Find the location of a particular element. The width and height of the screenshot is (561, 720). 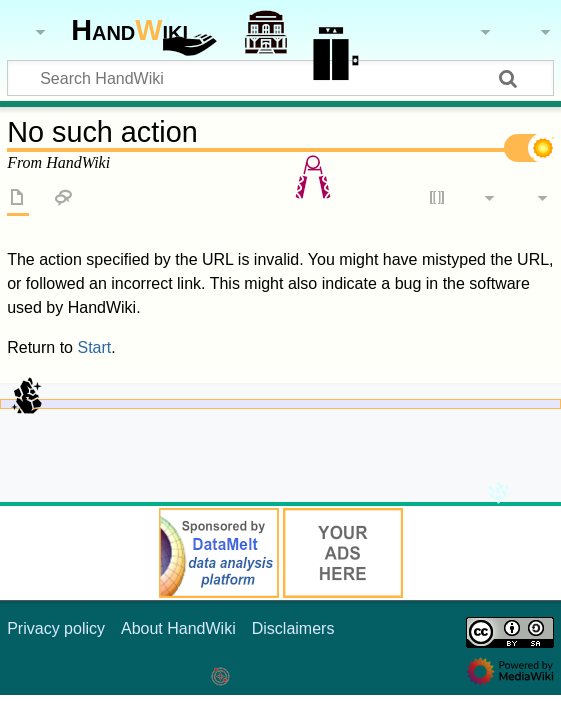

indicates heartburn or acid reflux symptom is located at coordinates (498, 493).